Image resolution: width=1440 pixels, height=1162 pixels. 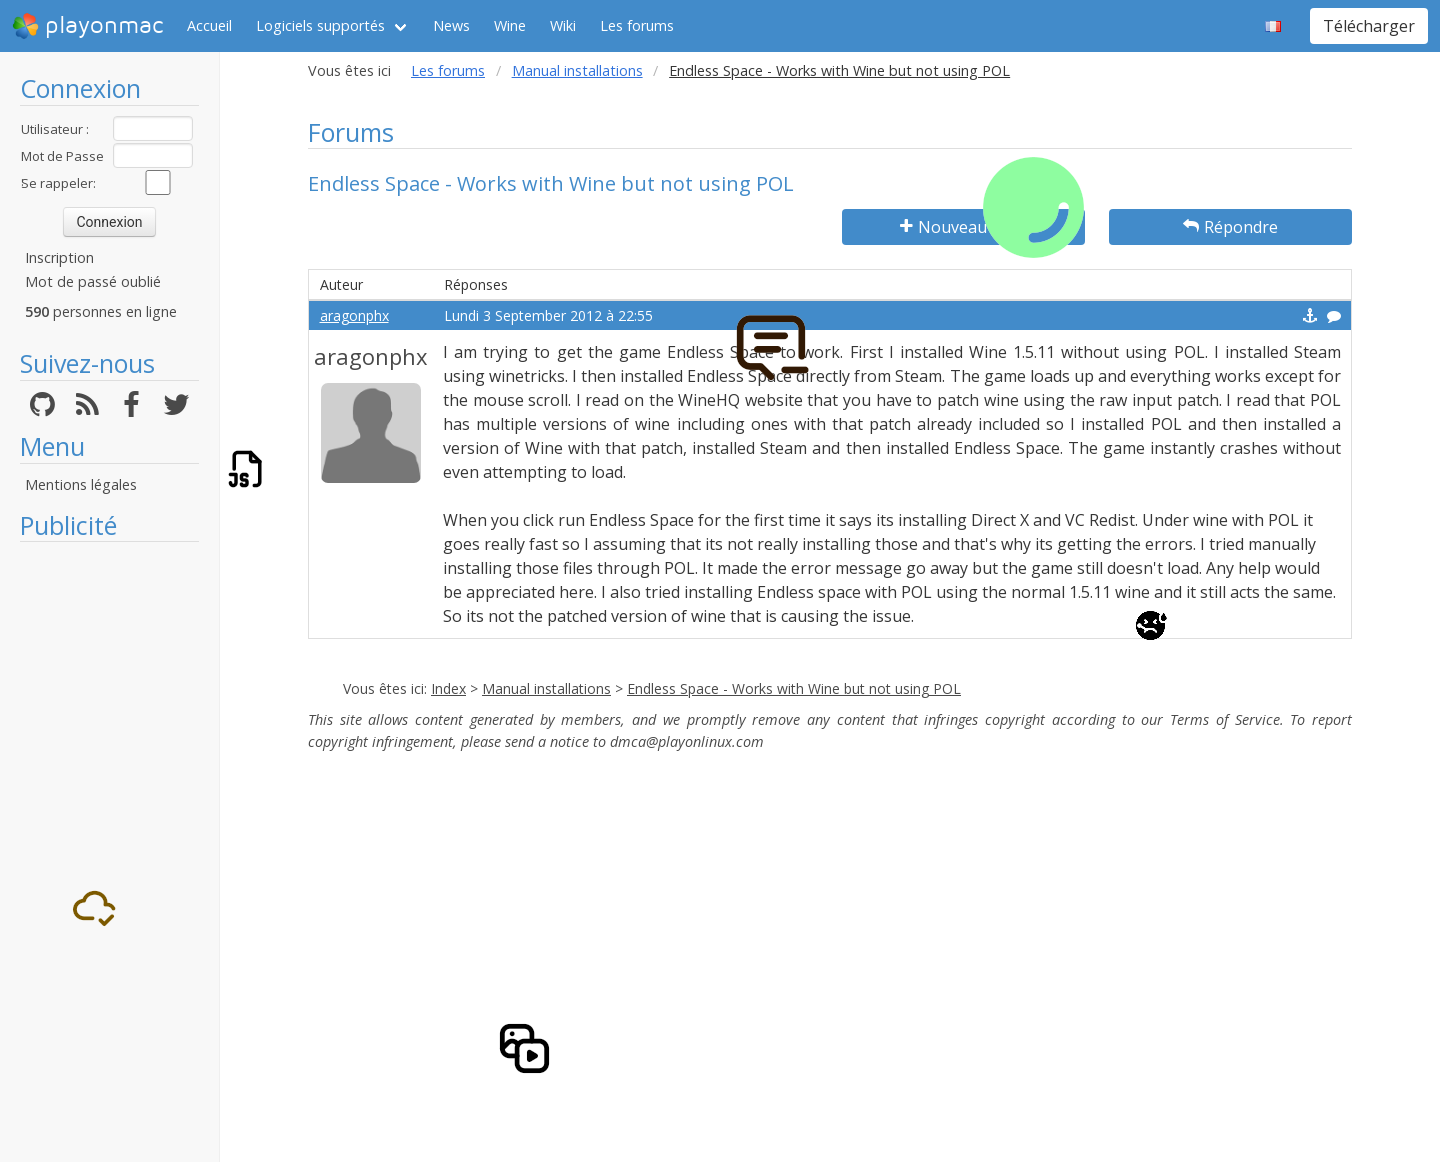 I want to click on toggle between photo and video mode, so click(x=524, y=1048).